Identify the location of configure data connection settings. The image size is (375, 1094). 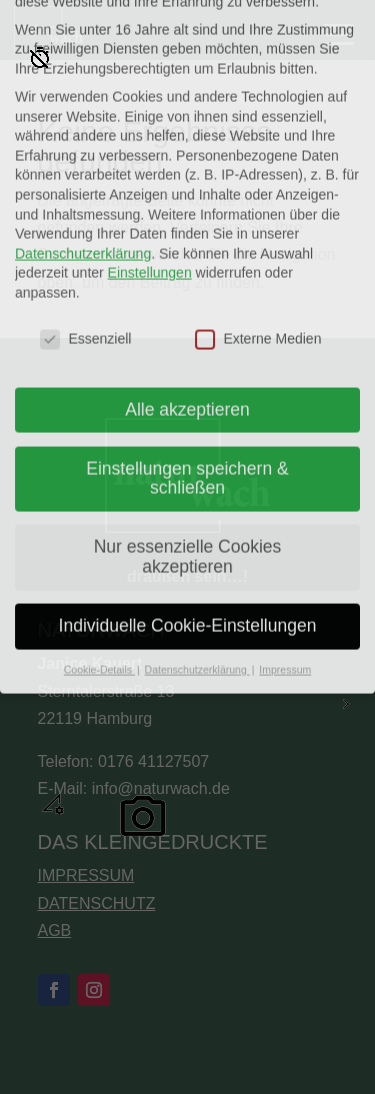
(53, 804).